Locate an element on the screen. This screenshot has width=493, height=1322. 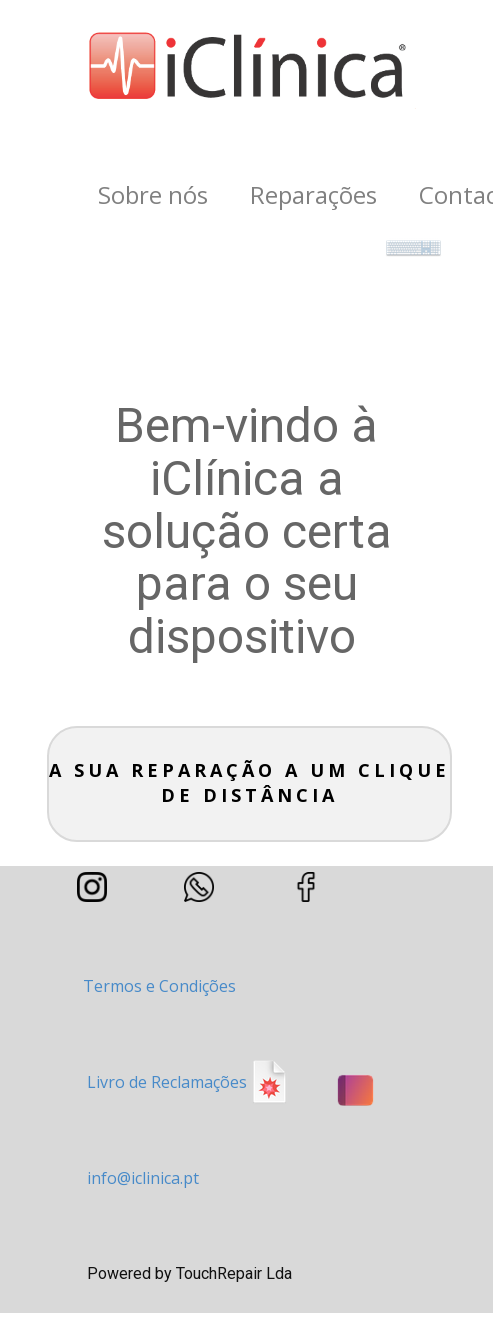
access the desktop folder is located at coordinates (355, 1089).